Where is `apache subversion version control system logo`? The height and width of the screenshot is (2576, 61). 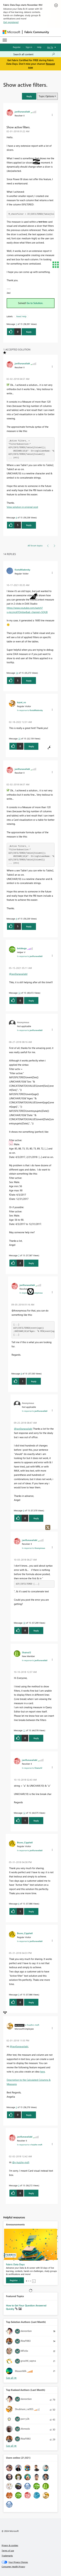 apache subversion version control system logo is located at coordinates (36, 162).